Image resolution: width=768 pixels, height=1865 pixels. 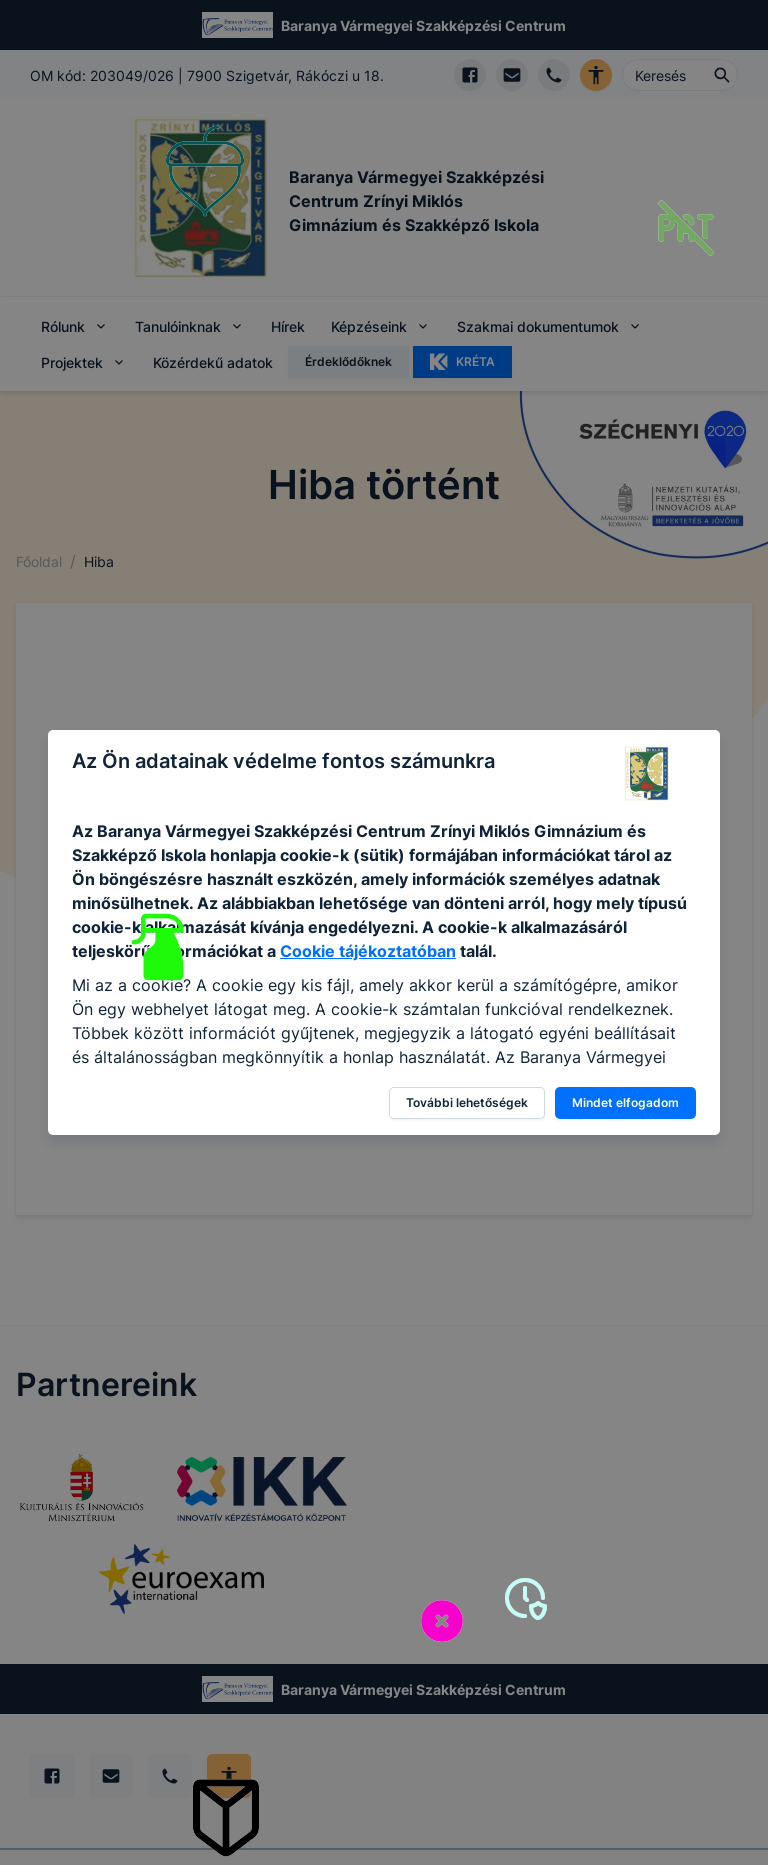 What do you see at coordinates (226, 1816) in the screenshot?
I see `access light refraction or color spectrum tools` at bounding box center [226, 1816].